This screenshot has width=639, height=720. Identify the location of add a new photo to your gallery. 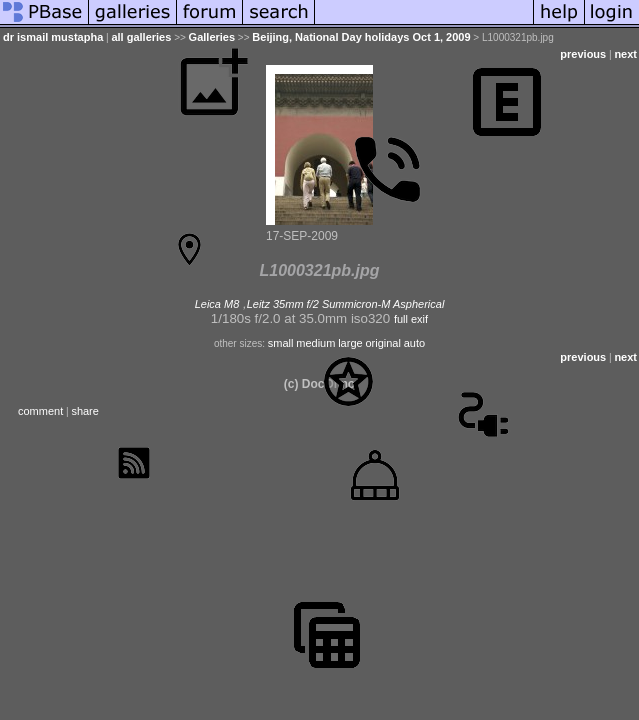
(212, 83).